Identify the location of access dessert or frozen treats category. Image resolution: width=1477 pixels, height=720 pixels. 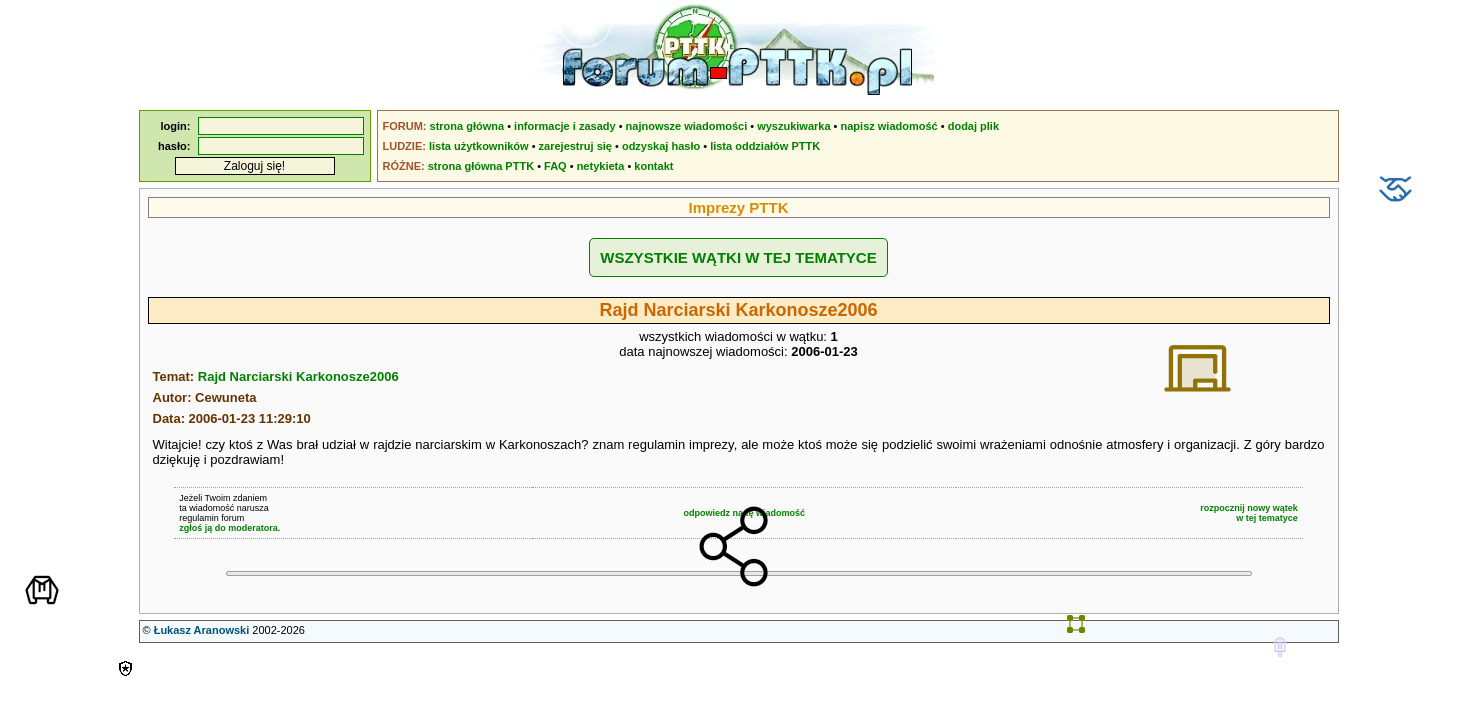
(1280, 647).